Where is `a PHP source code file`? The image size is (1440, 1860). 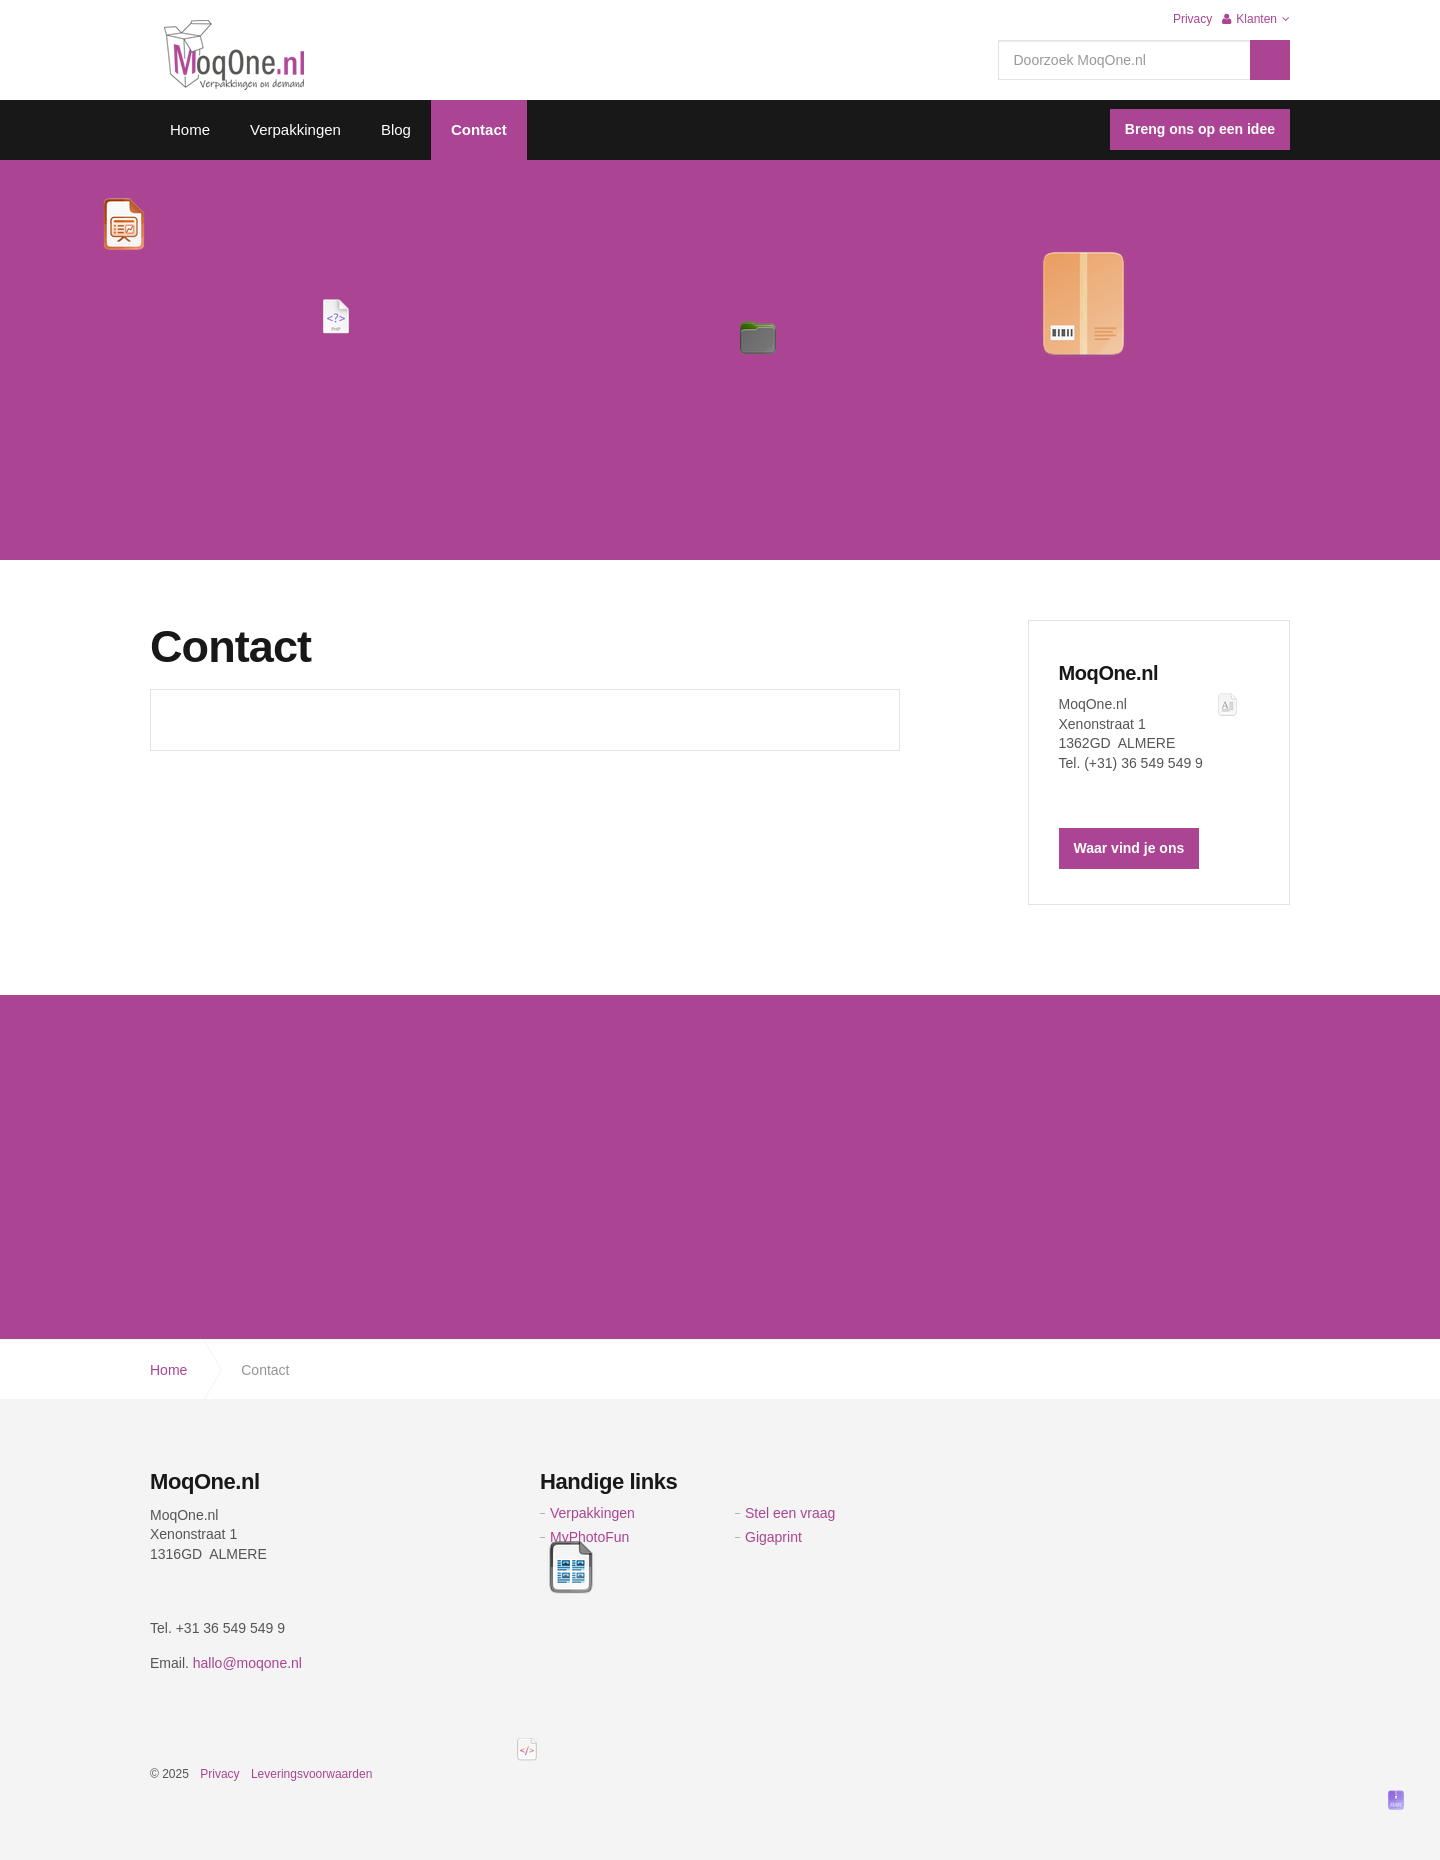 a PHP source code file is located at coordinates (336, 317).